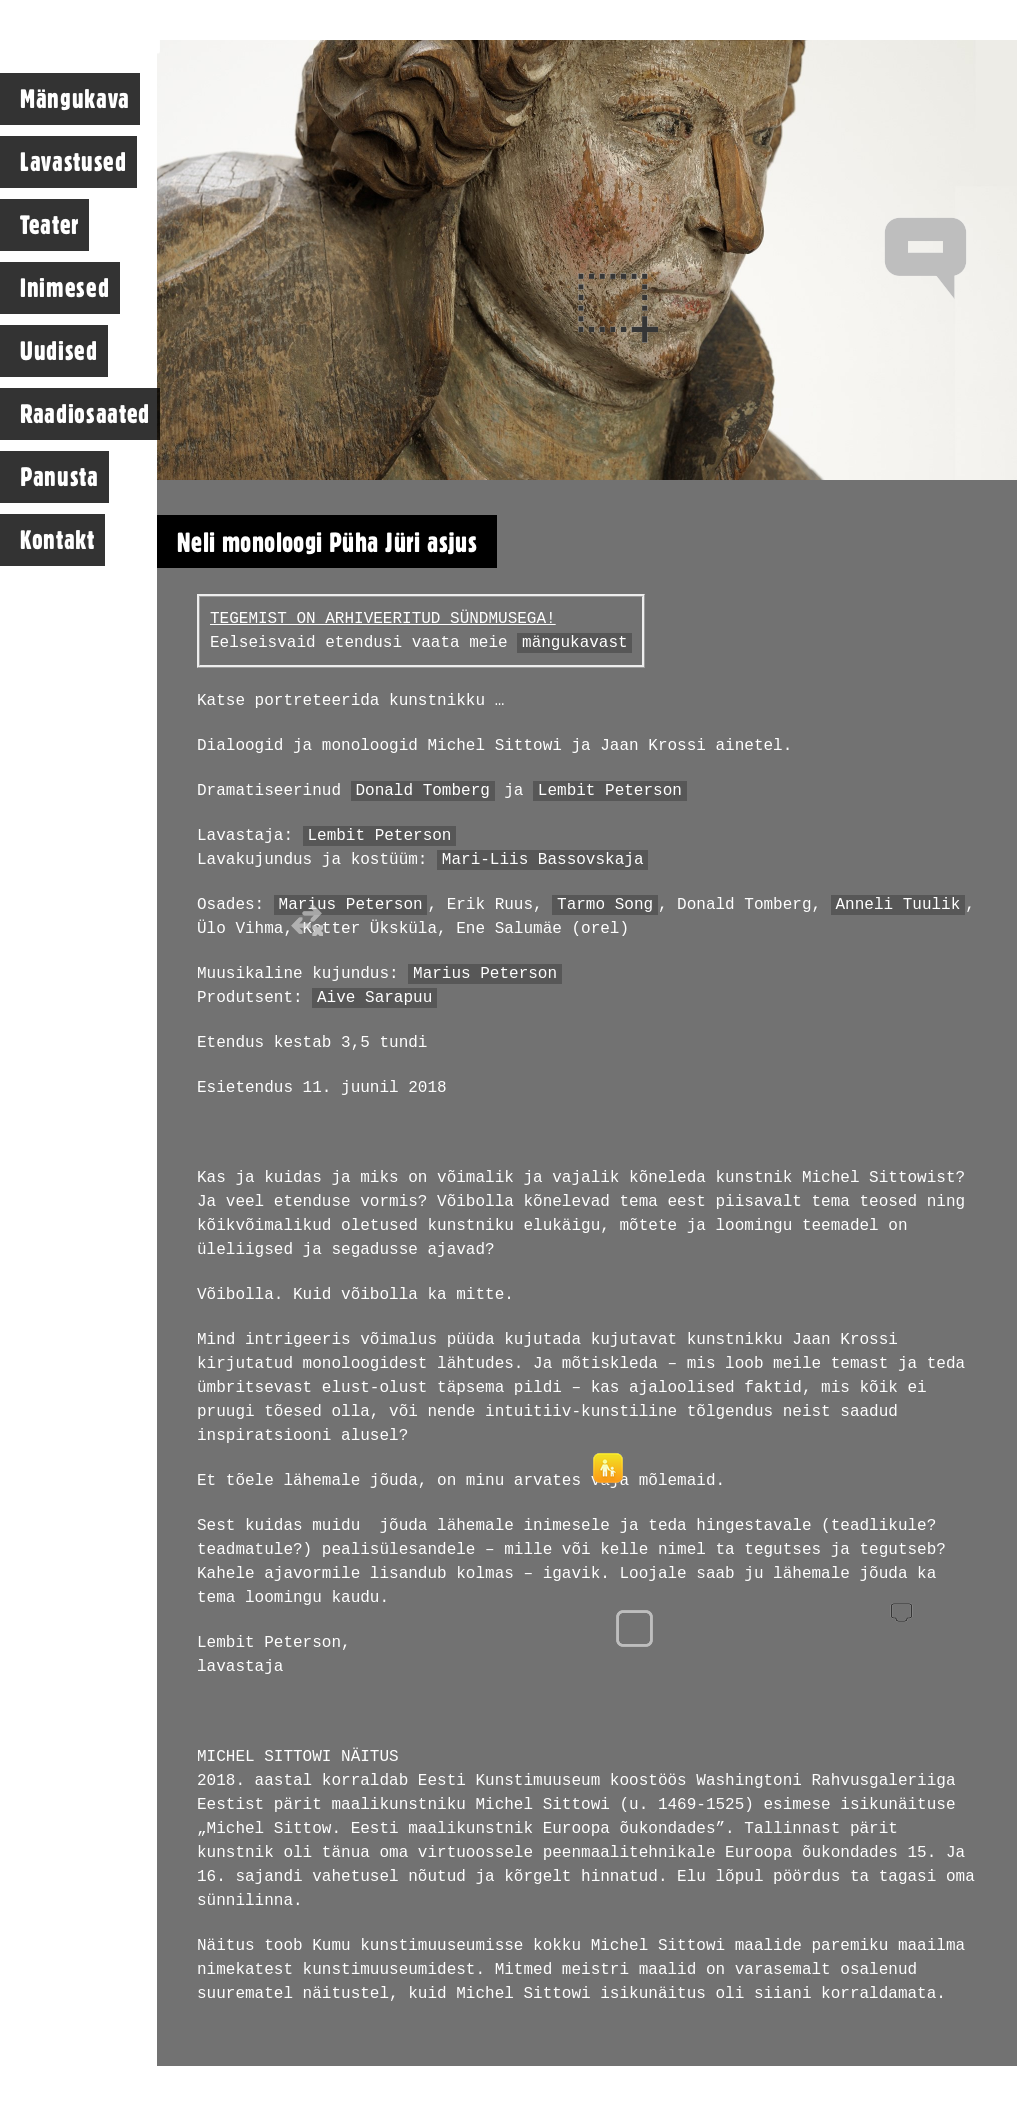 The height and width of the screenshot is (2106, 1024). What do you see at coordinates (925, 258) in the screenshot?
I see `indicates user is busy or unavailable for chat` at bounding box center [925, 258].